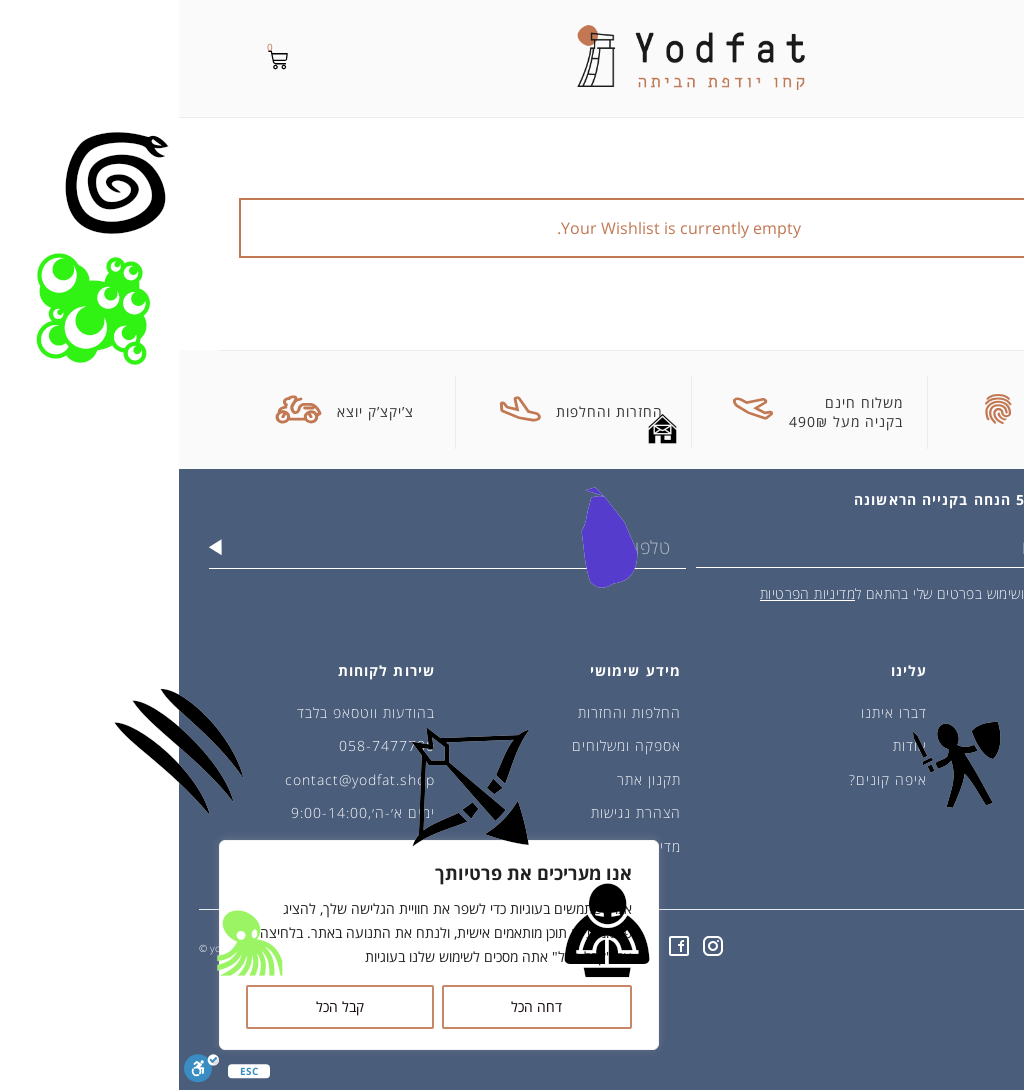  What do you see at coordinates (250, 943) in the screenshot?
I see `squid or octopus creature icon for a game` at bounding box center [250, 943].